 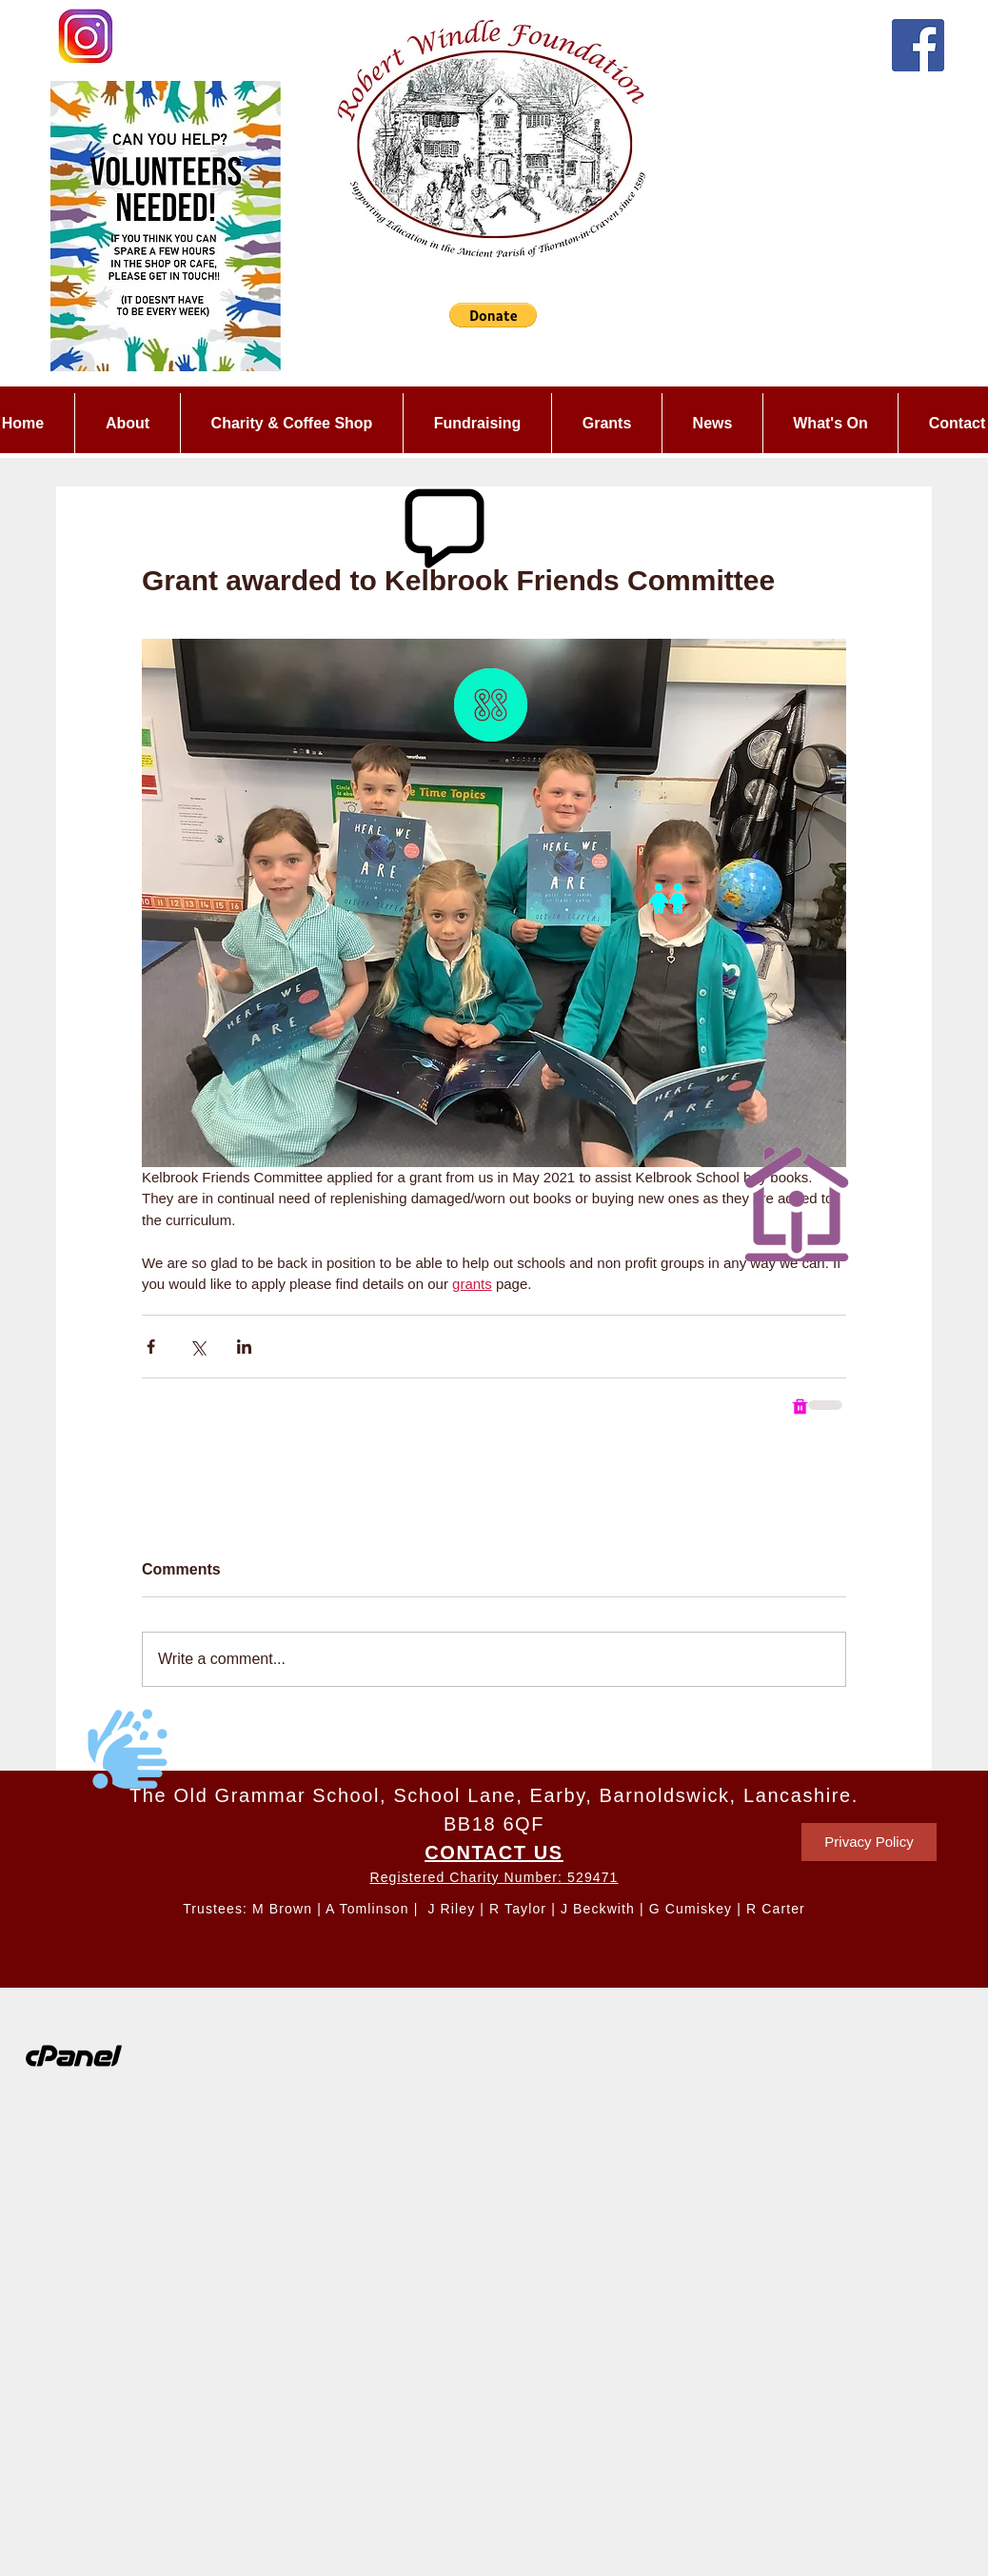 I want to click on wash hands reminder or hygiene indicator, so click(x=128, y=1749).